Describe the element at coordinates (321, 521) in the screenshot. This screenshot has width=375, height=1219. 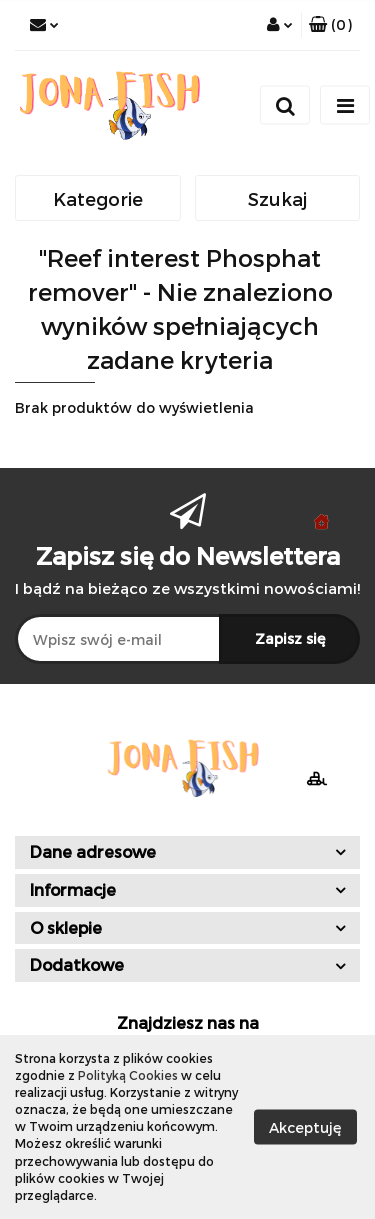
I see `access medical or healthcare services` at that location.